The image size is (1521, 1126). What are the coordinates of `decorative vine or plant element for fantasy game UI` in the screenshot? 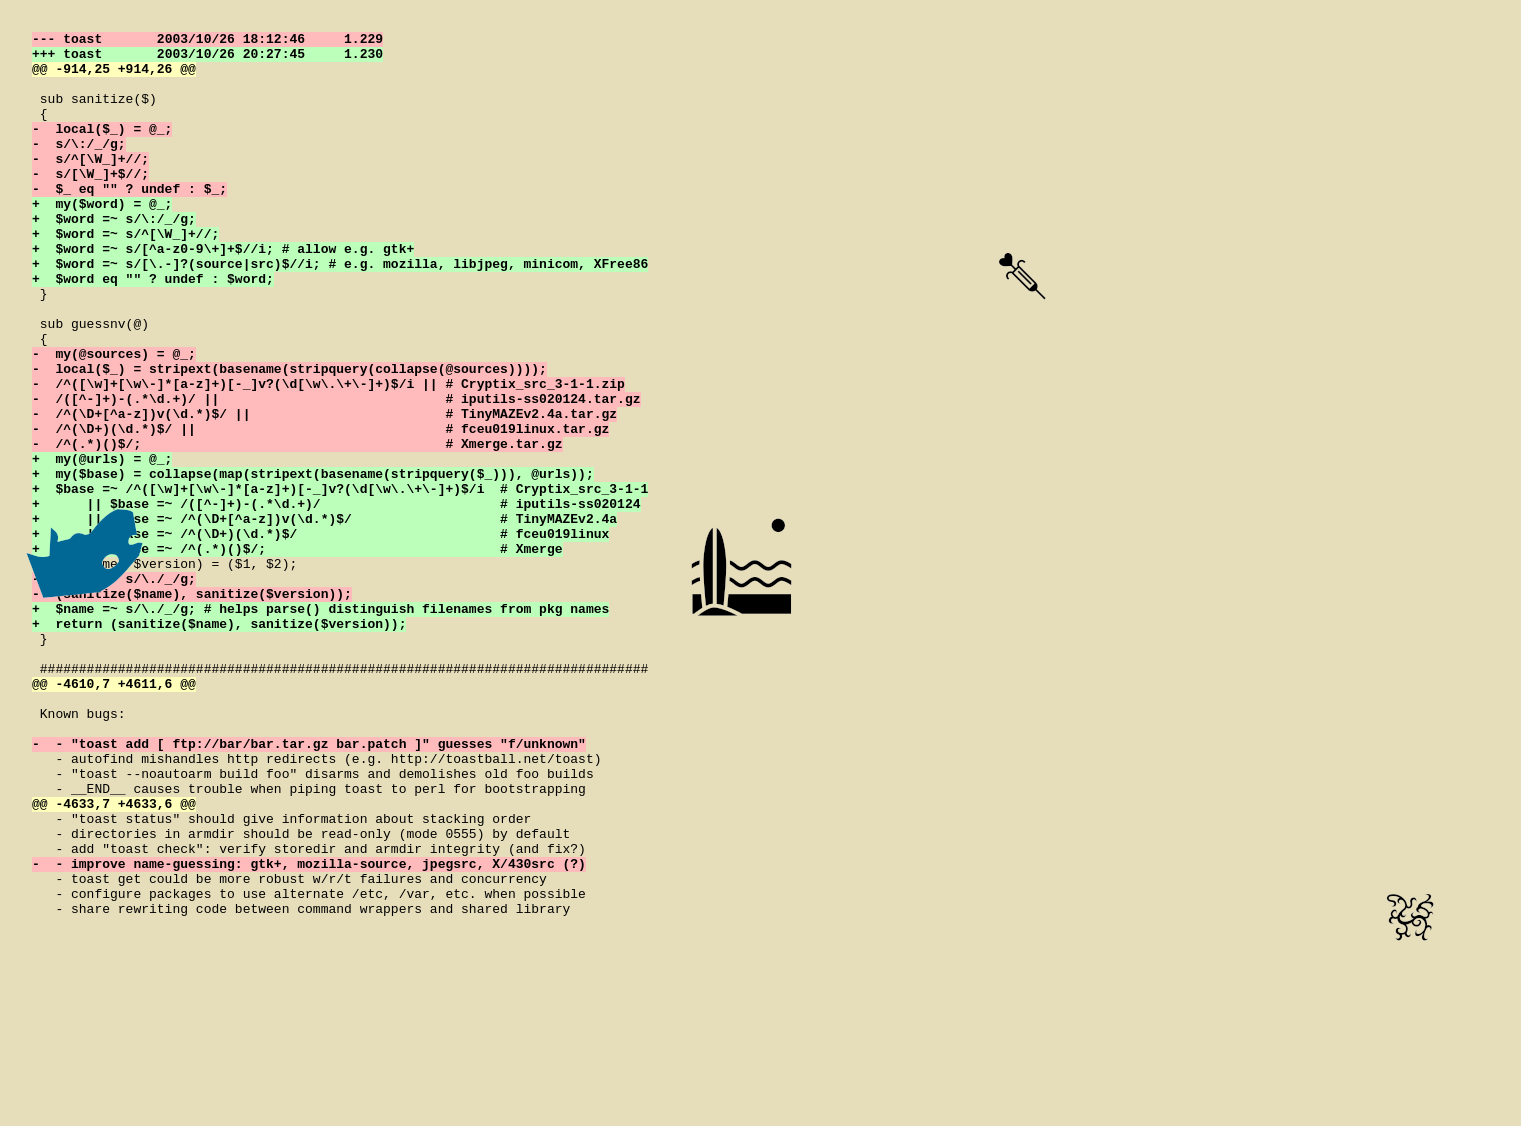 It's located at (1410, 917).